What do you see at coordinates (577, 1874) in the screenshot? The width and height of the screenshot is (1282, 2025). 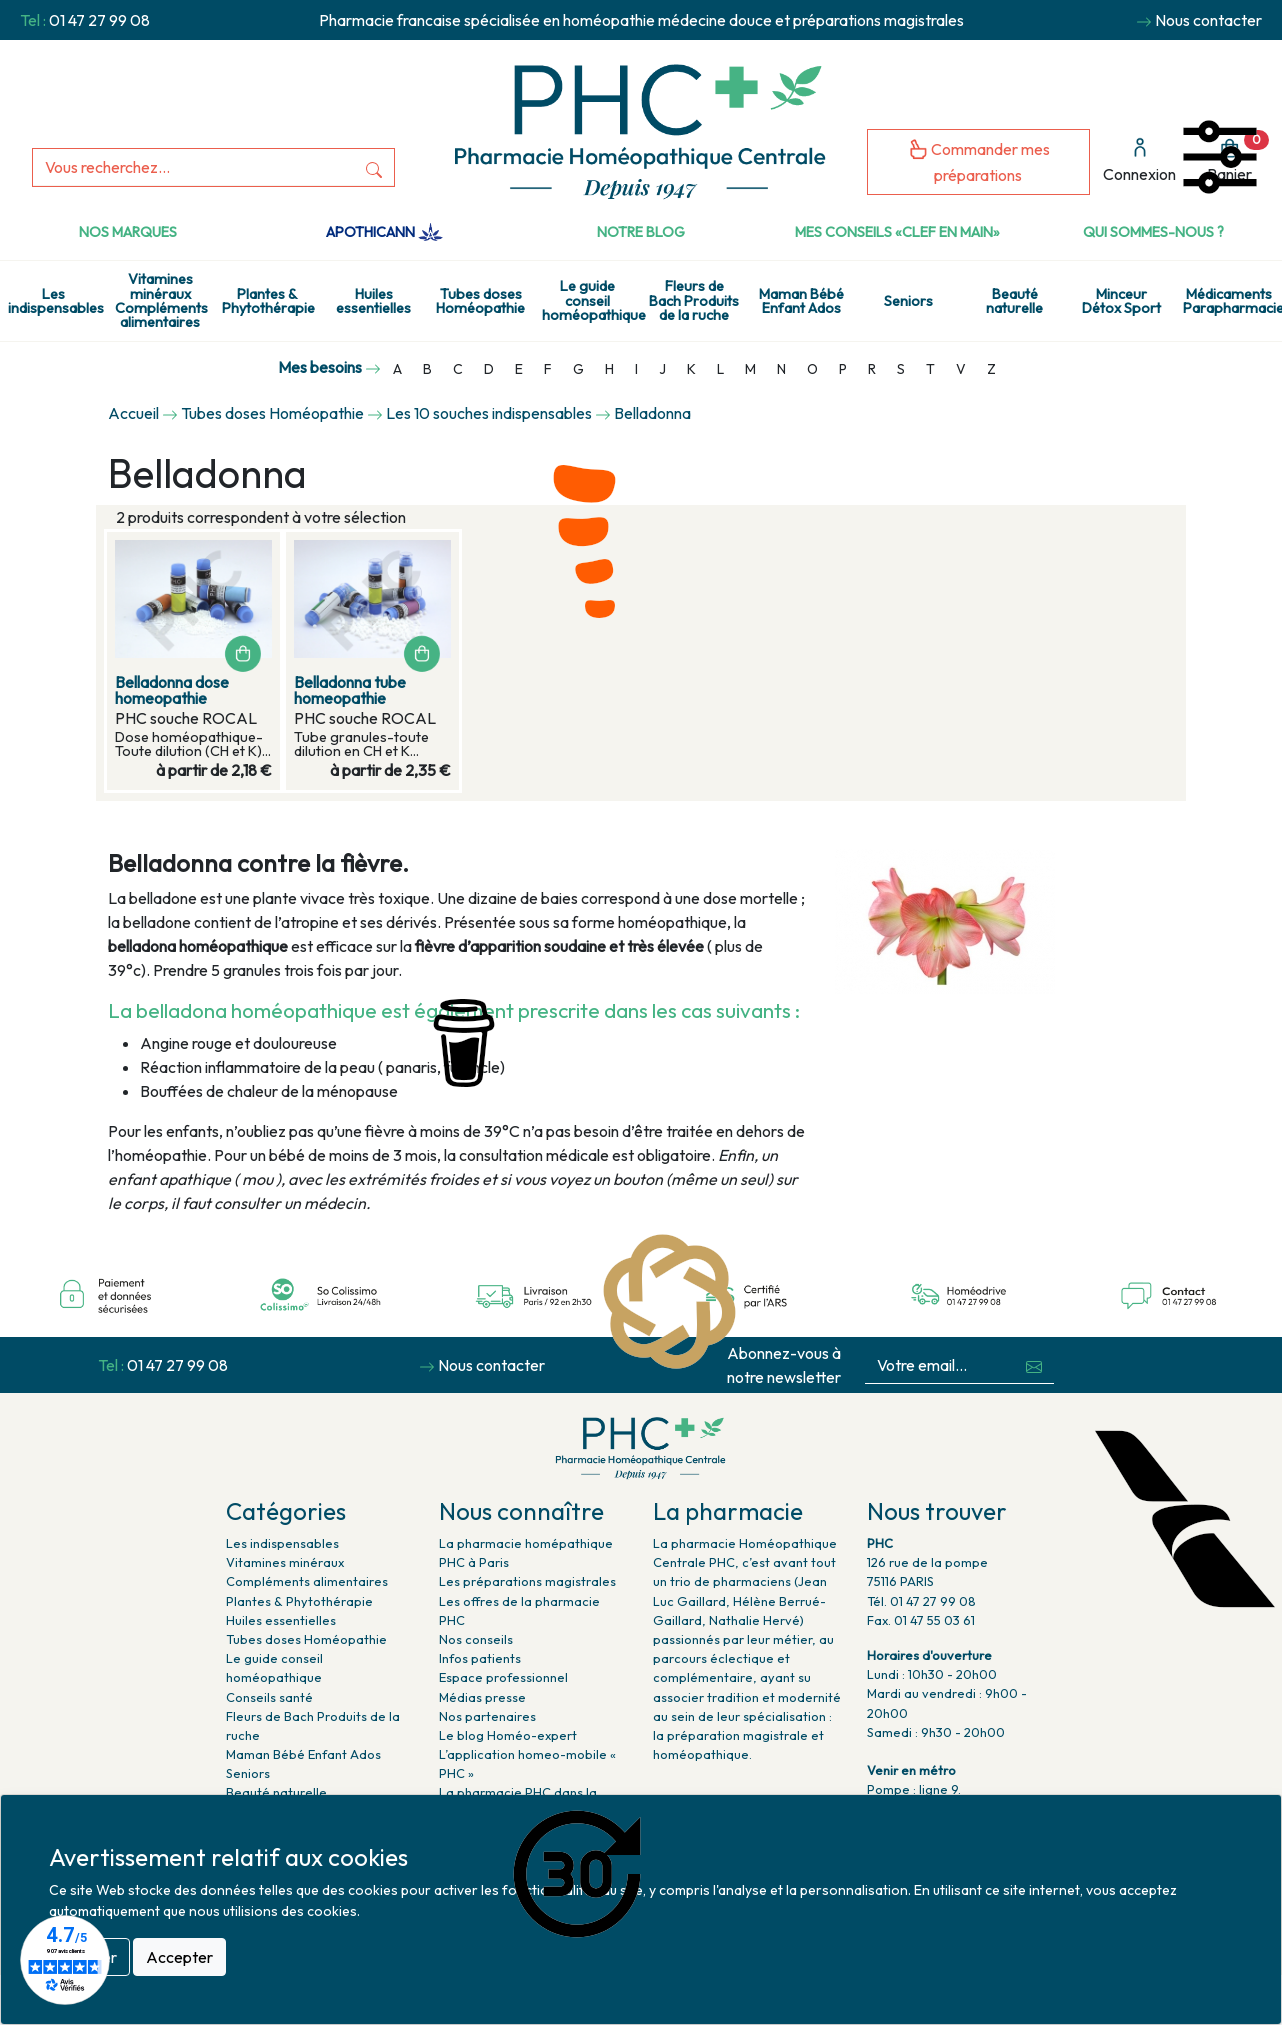 I see `skip forward 30 seconds` at bounding box center [577, 1874].